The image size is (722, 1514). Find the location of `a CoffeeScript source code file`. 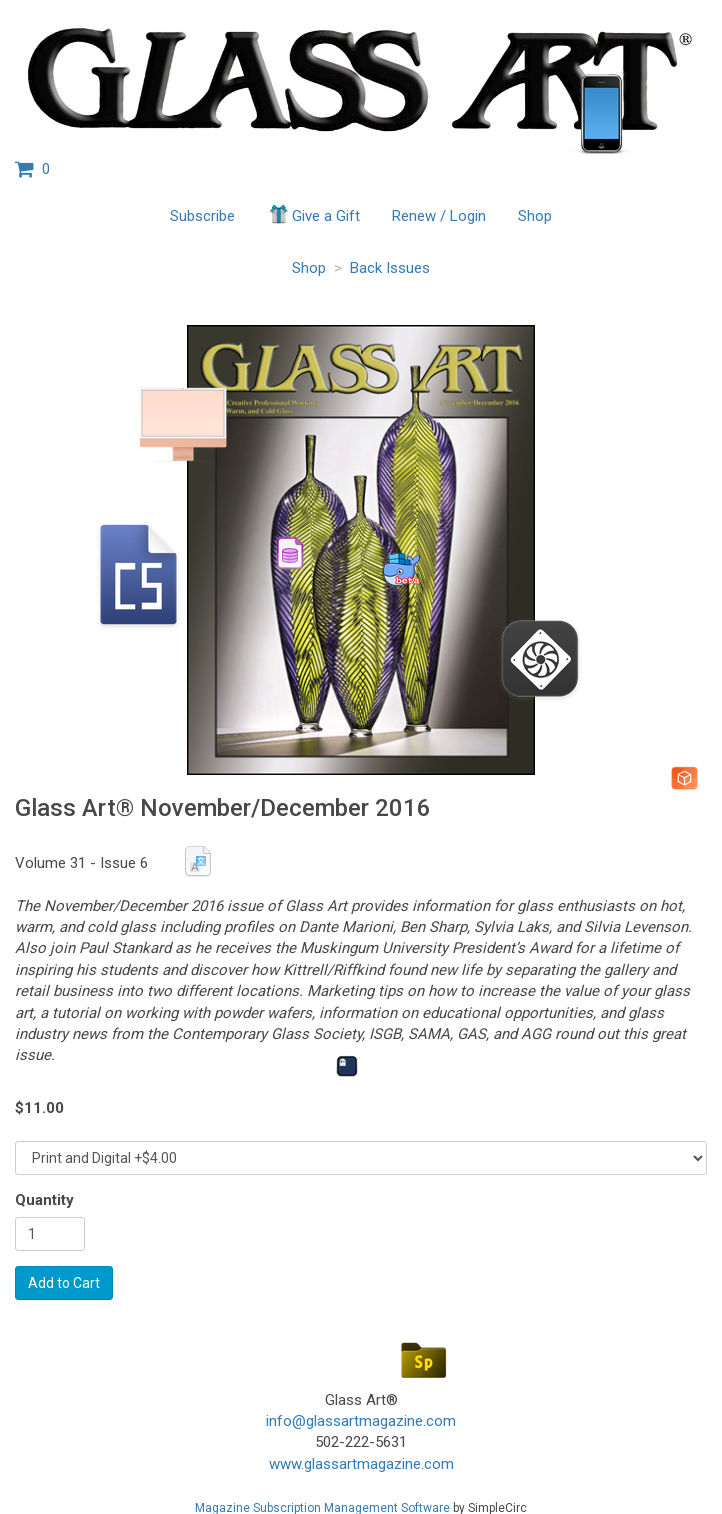

a CoffeeScript source code file is located at coordinates (138, 576).